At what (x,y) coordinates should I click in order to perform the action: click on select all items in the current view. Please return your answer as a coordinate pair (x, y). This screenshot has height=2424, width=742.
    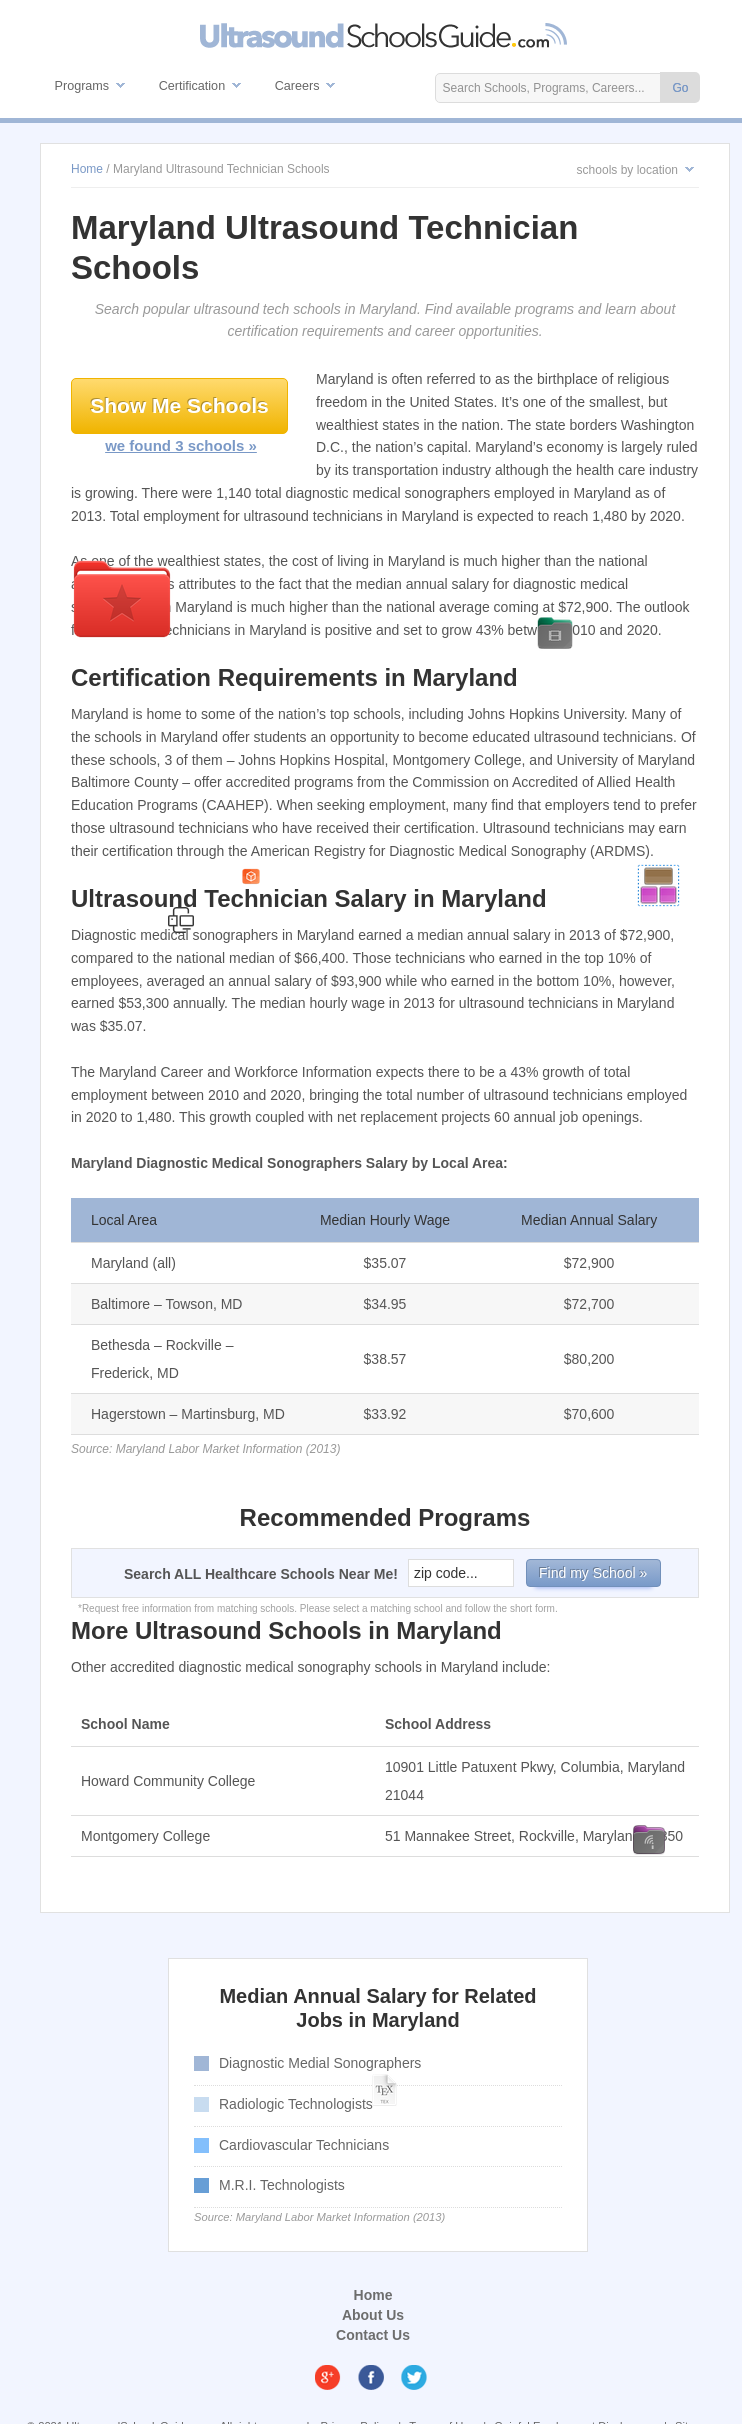
    Looking at the image, I should click on (658, 885).